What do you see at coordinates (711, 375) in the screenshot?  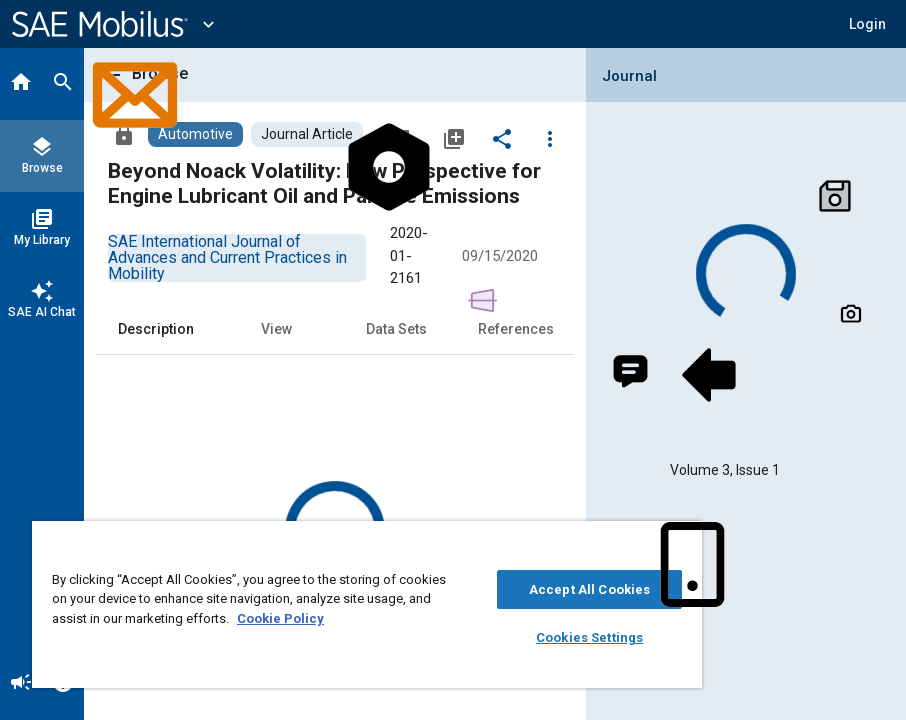 I see `go back to the previous screen` at bounding box center [711, 375].